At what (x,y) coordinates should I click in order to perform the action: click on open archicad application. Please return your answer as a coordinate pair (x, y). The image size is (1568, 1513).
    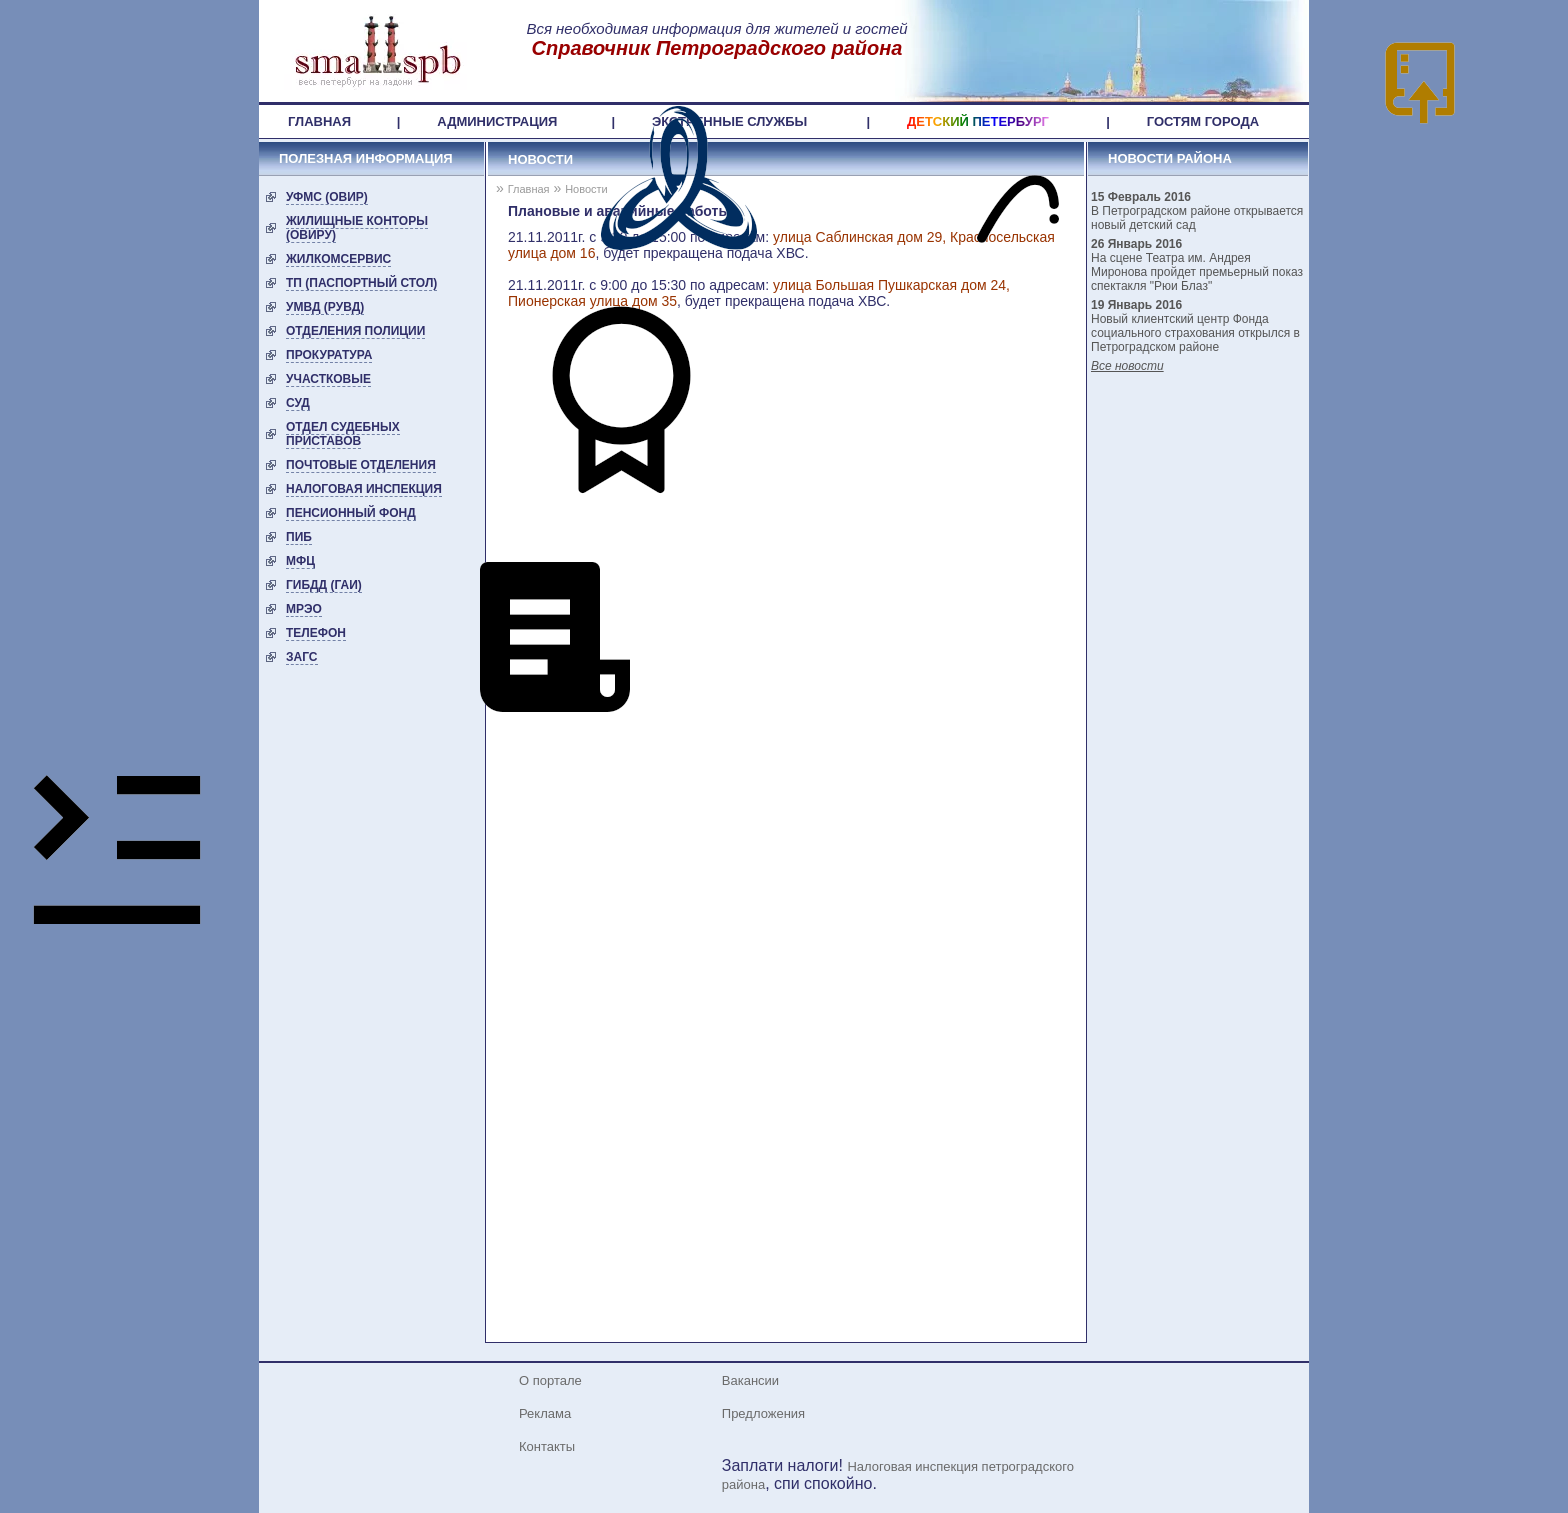
    Looking at the image, I should click on (1018, 209).